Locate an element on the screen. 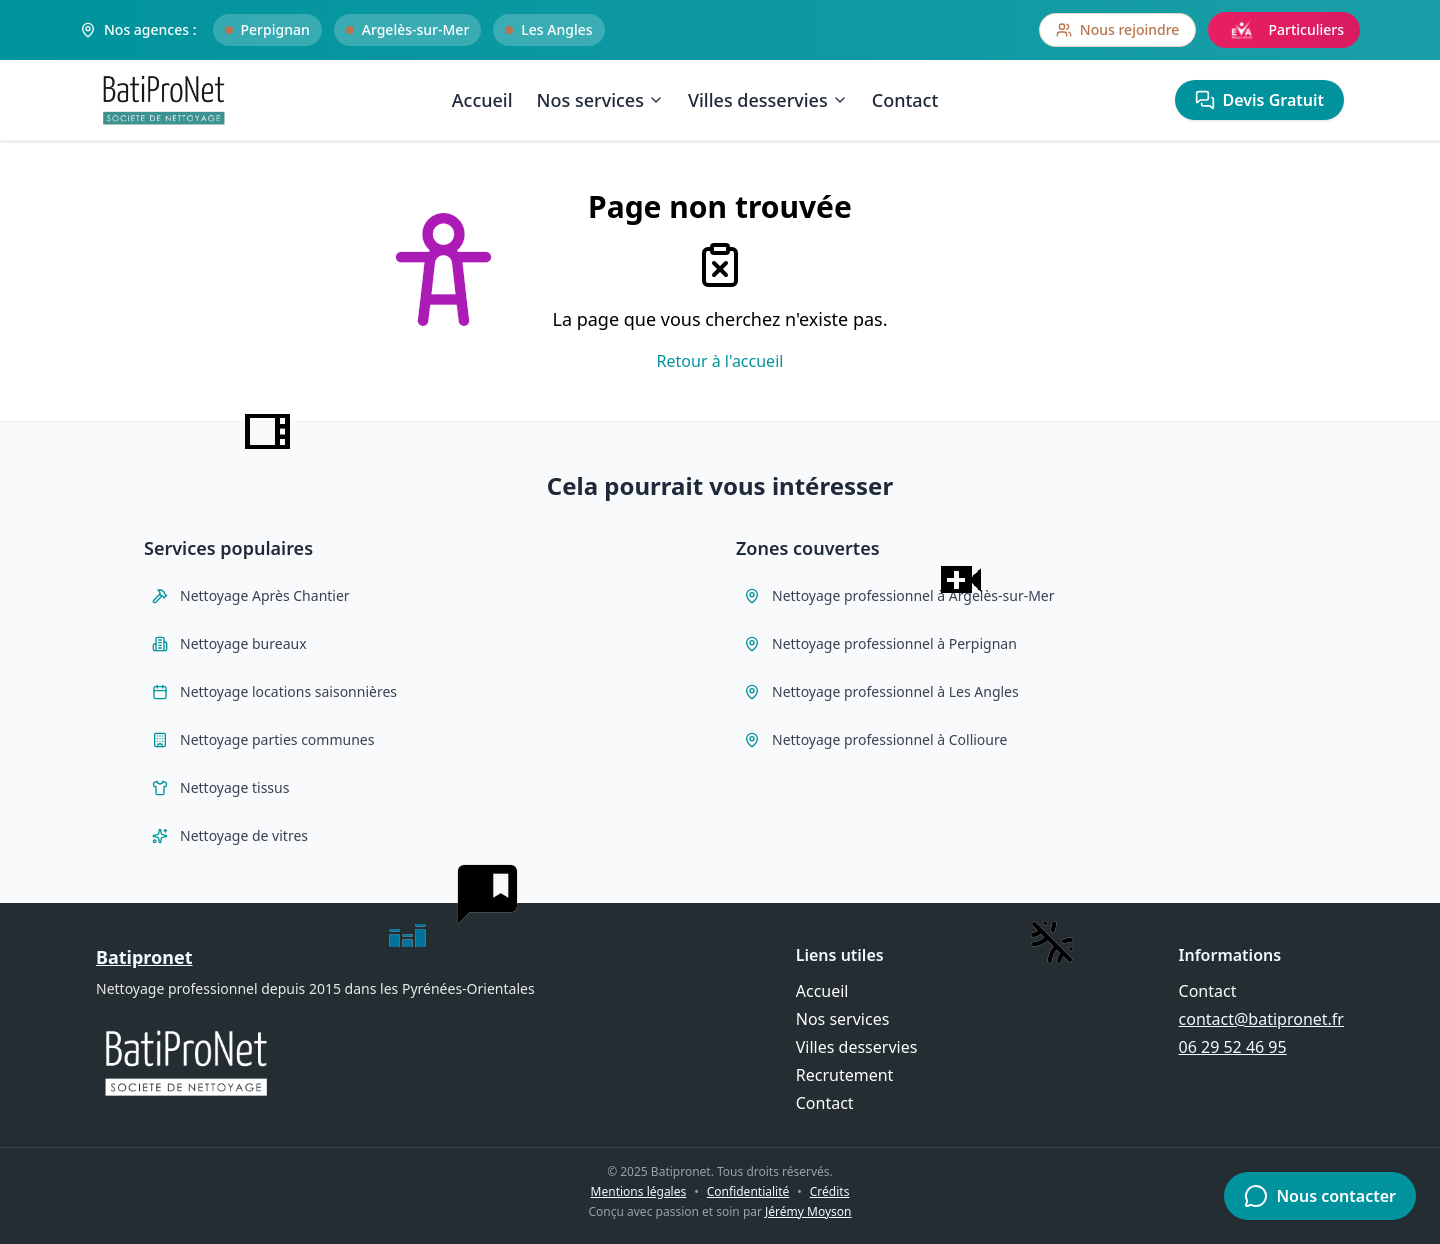 The image size is (1440, 1244). access accessibility settings is located at coordinates (443, 269).